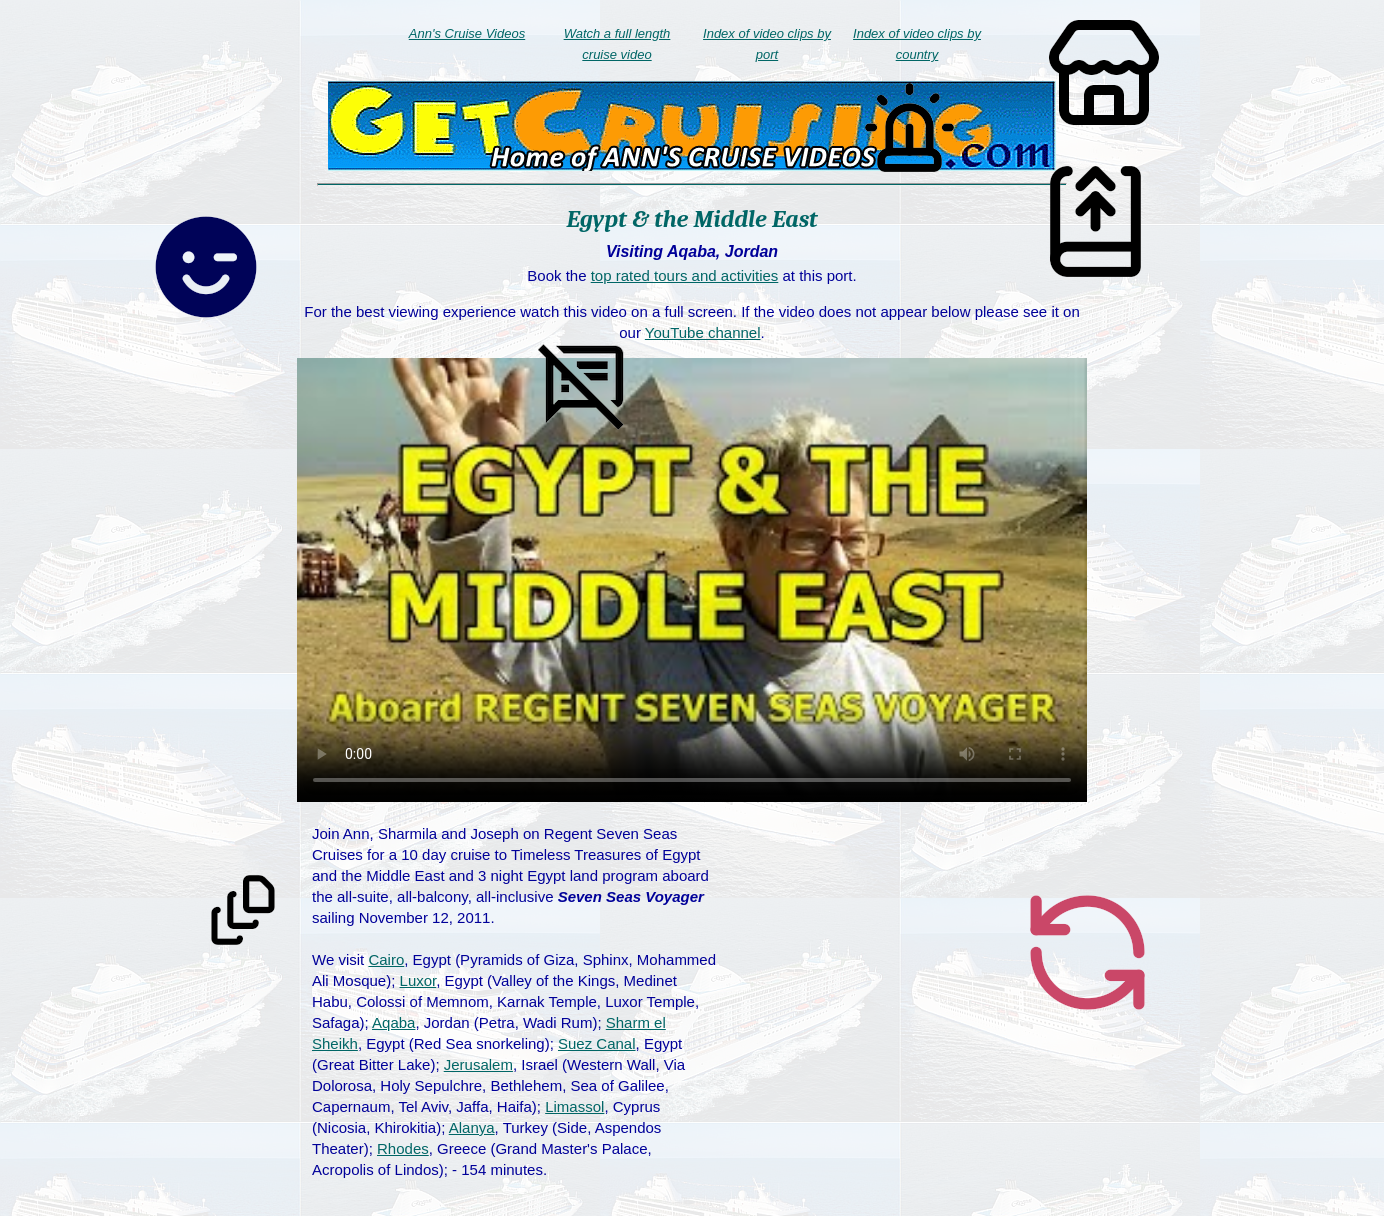 The height and width of the screenshot is (1216, 1384). What do you see at coordinates (1087, 952) in the screenshot?
I see `refresh or reload content` at bounding box center [1087, 952].